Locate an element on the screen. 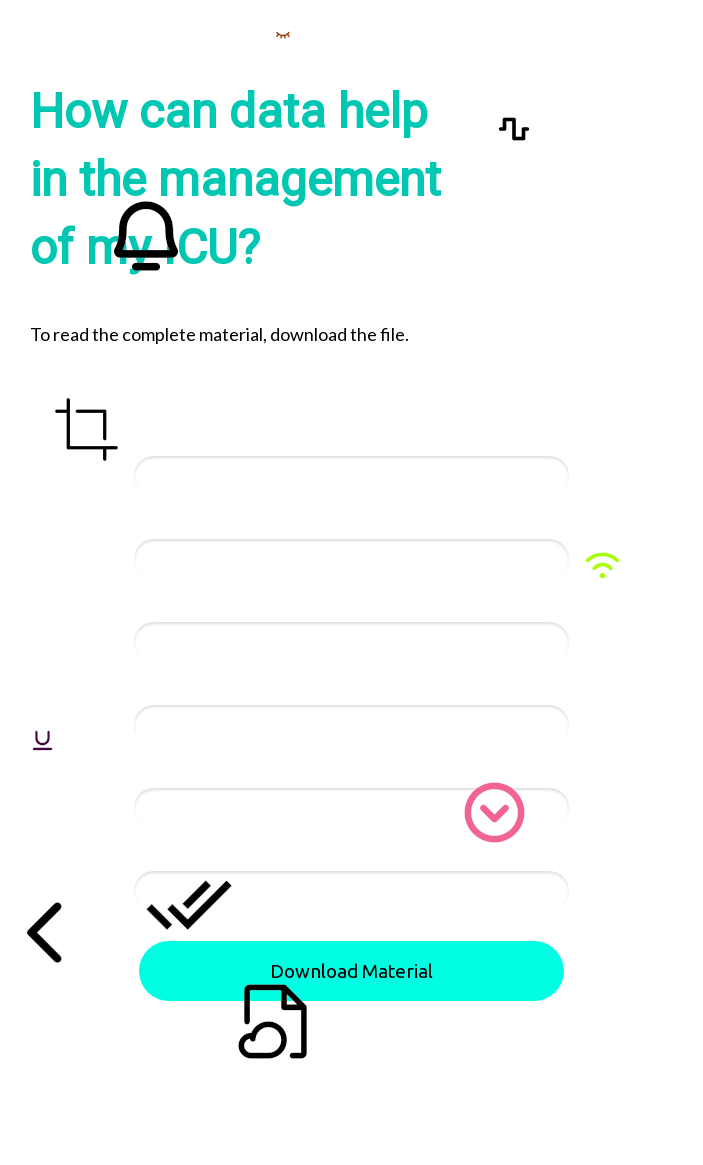 The width and height of the screenshot is (703, 1165). wifi connection status indicator is located at coordinates (602, 565).